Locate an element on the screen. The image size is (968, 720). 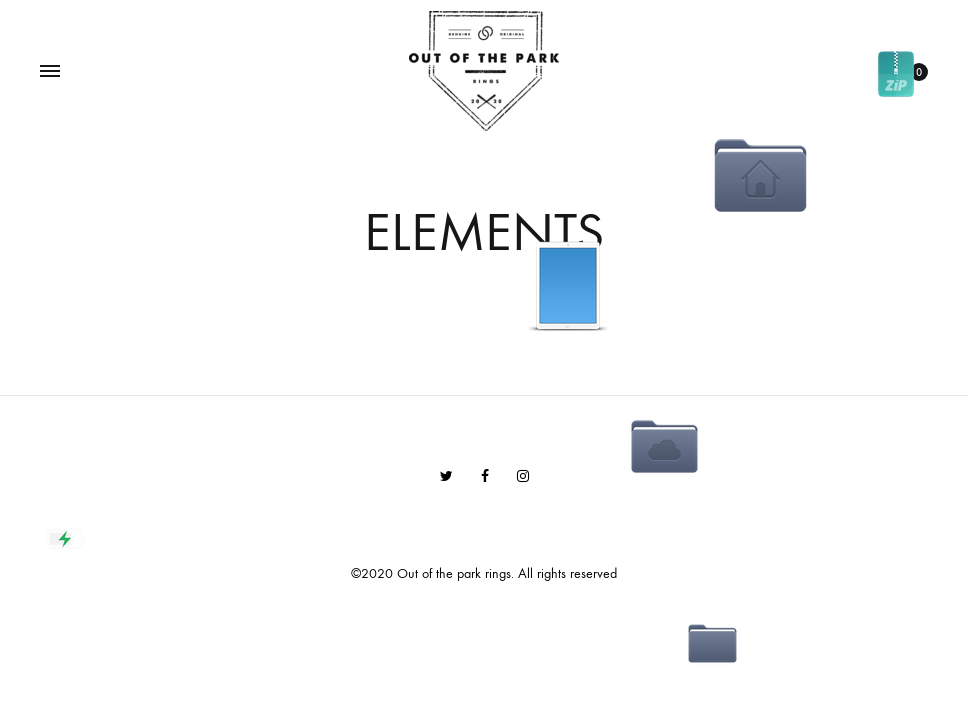
open your home folder is located at coordinates (760, 175).